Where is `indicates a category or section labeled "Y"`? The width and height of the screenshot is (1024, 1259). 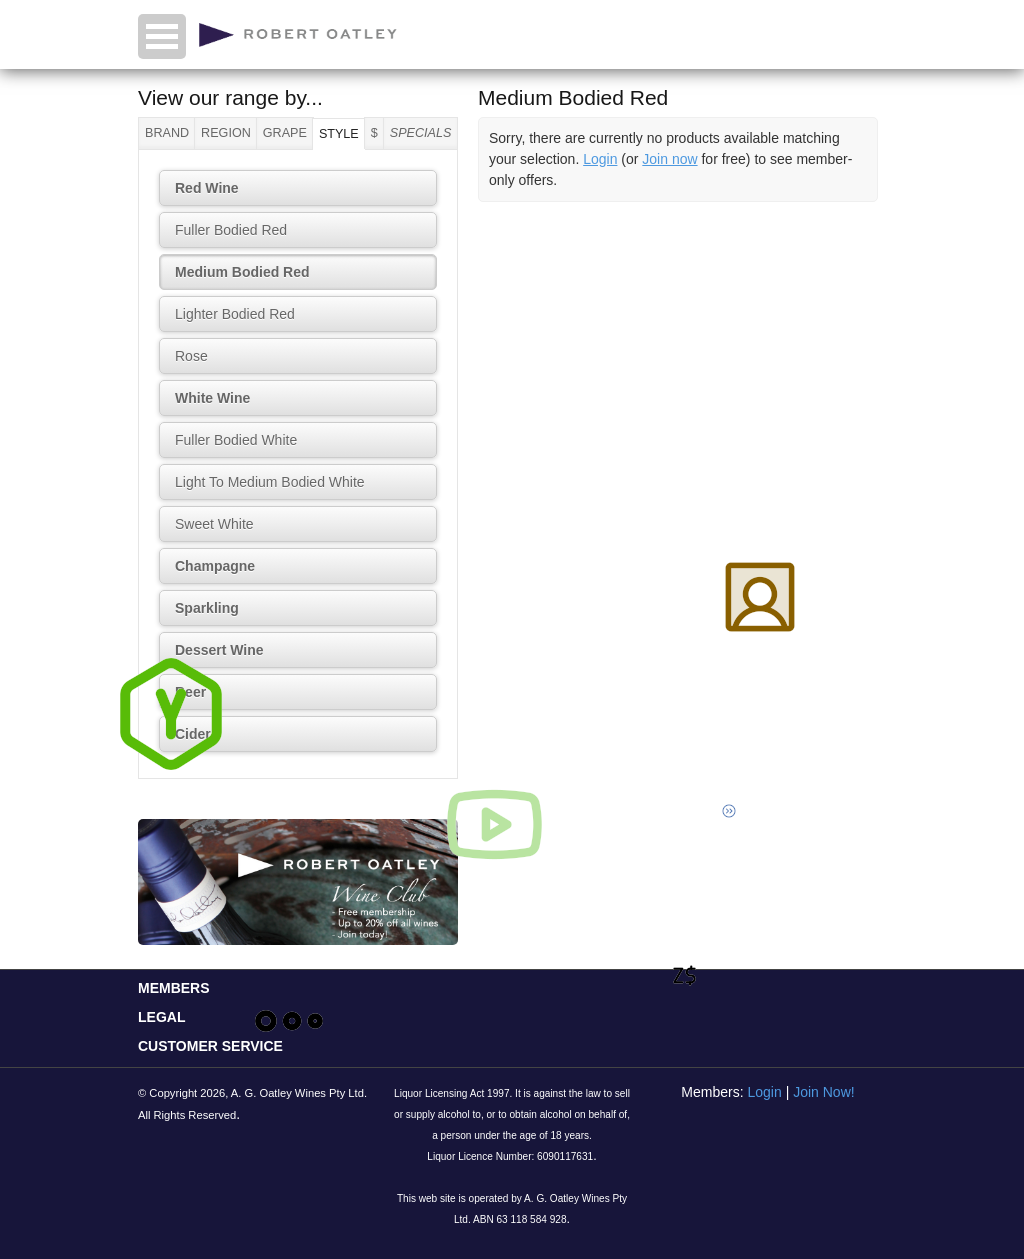 indicates a category or section labeled "Y" is located at coordinates (171, 714).